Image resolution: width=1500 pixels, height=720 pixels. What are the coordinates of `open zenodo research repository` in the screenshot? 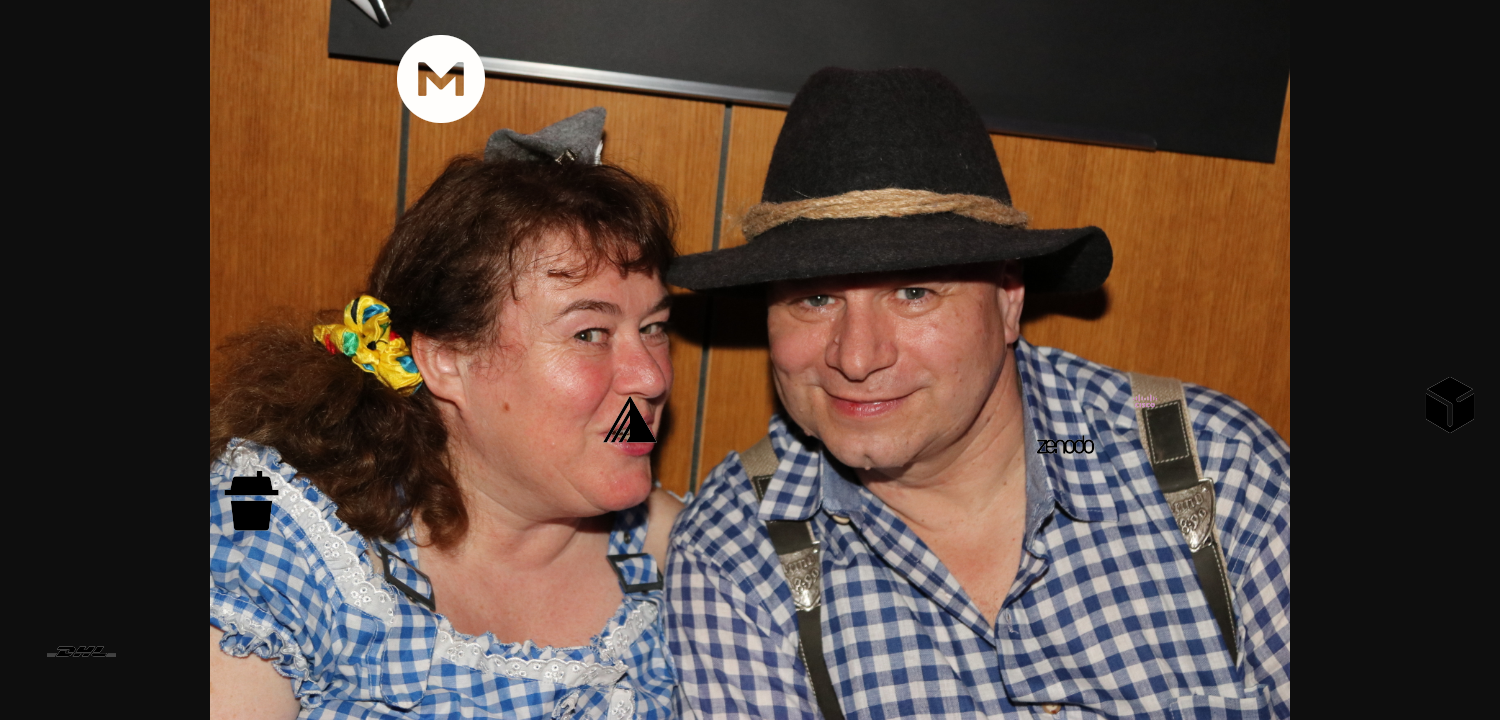 It's located at (1065, 444).